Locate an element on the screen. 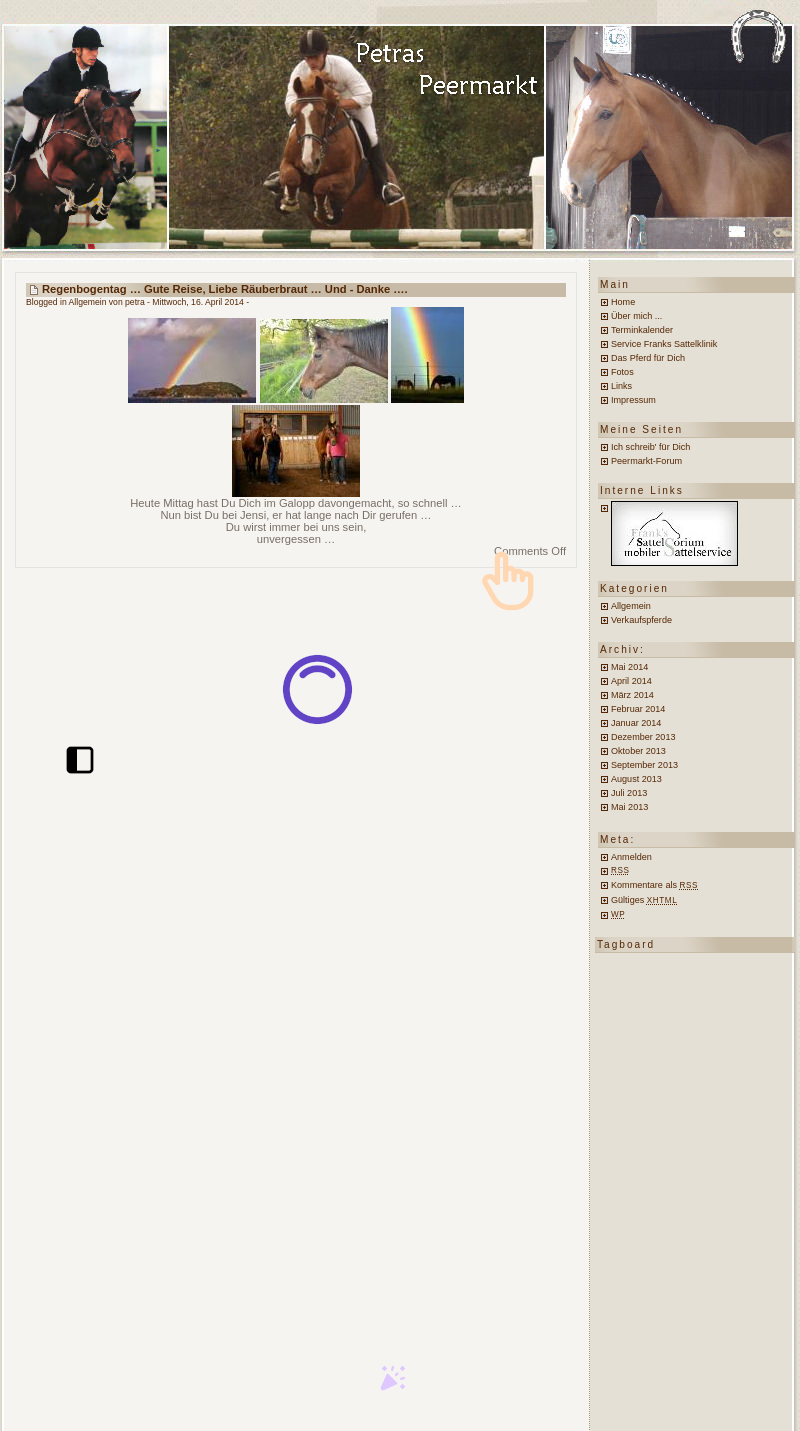 The width and height of the screenshot is (800, 1431). tap or click to interact is located at coordinates (508, 579).